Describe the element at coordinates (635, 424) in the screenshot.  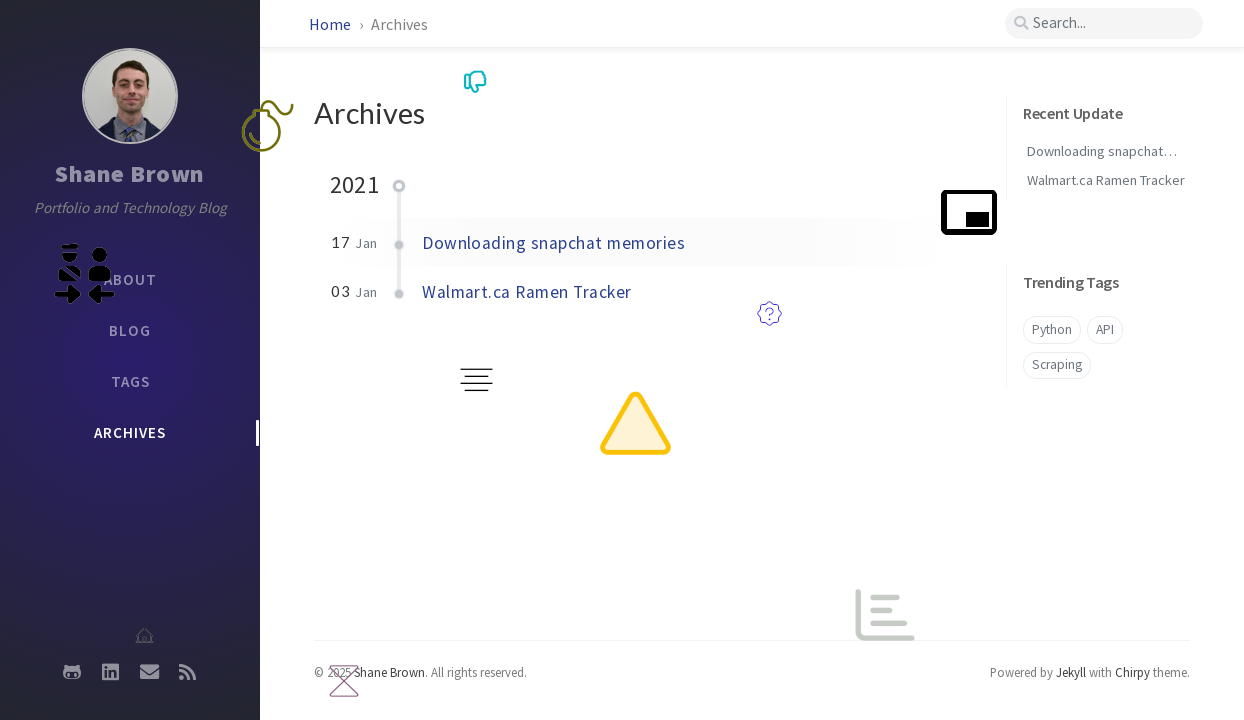
I see `play or start media content` at that location.